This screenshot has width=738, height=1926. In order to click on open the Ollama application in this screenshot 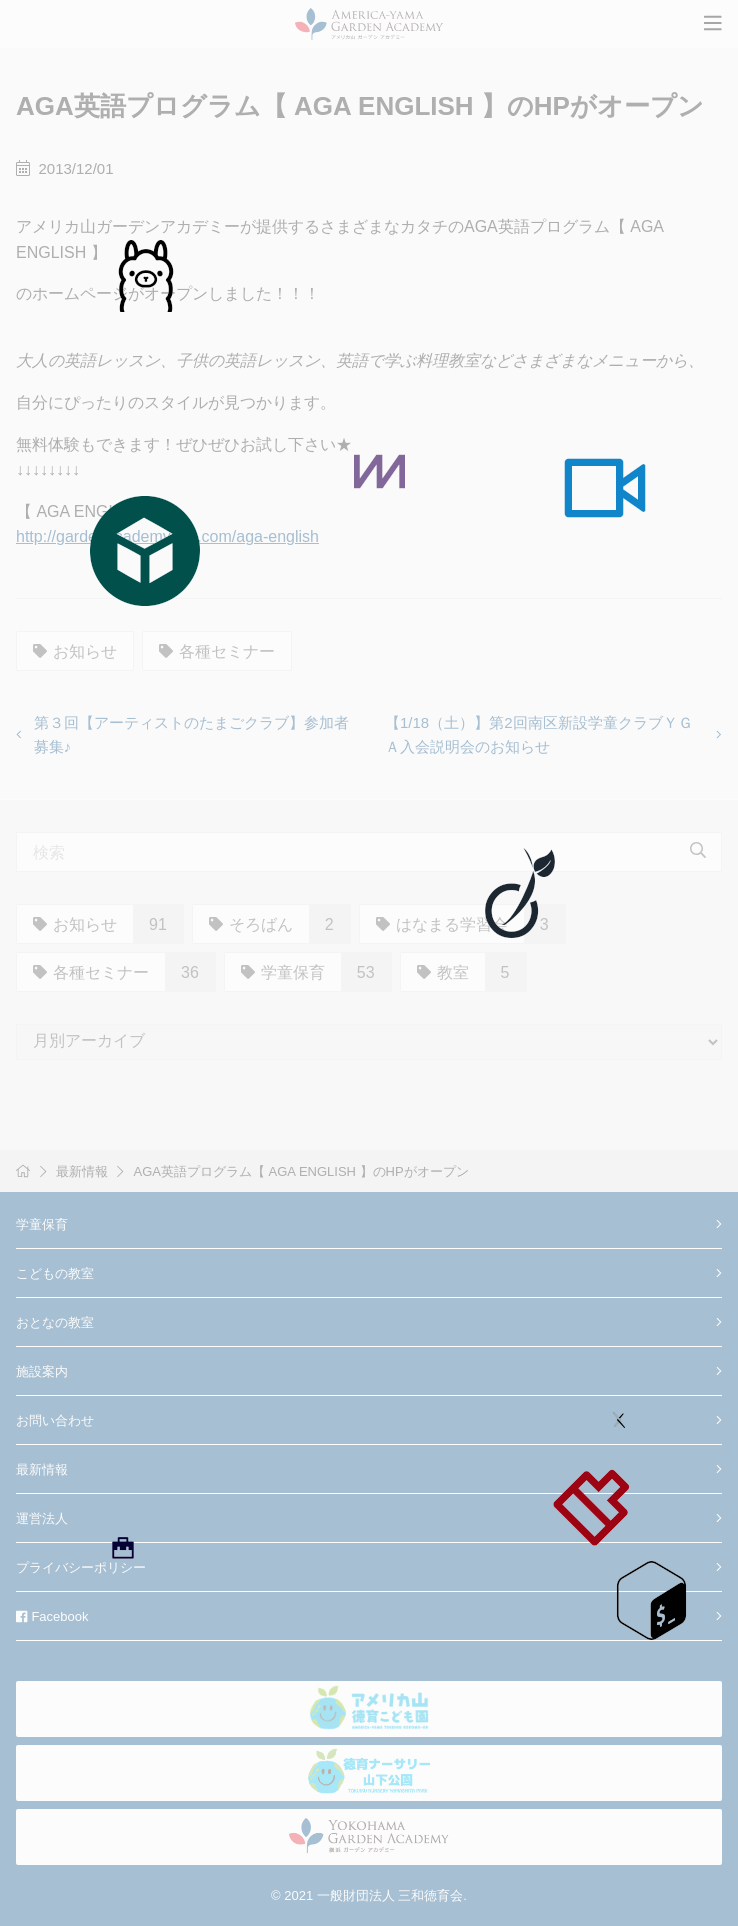, I will do `click(146, 276)`.